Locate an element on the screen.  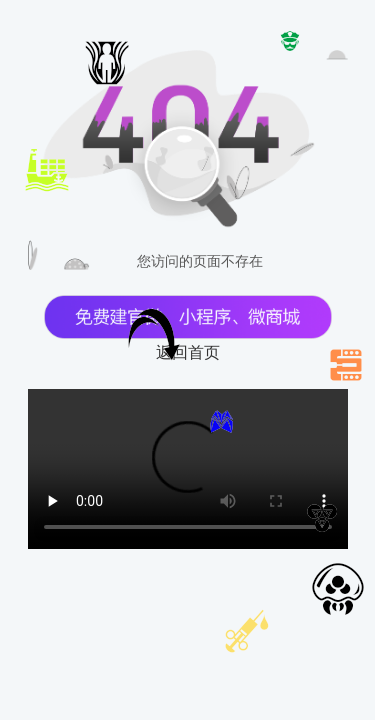
view shipping or freight status is located at coordinates (47, 170).